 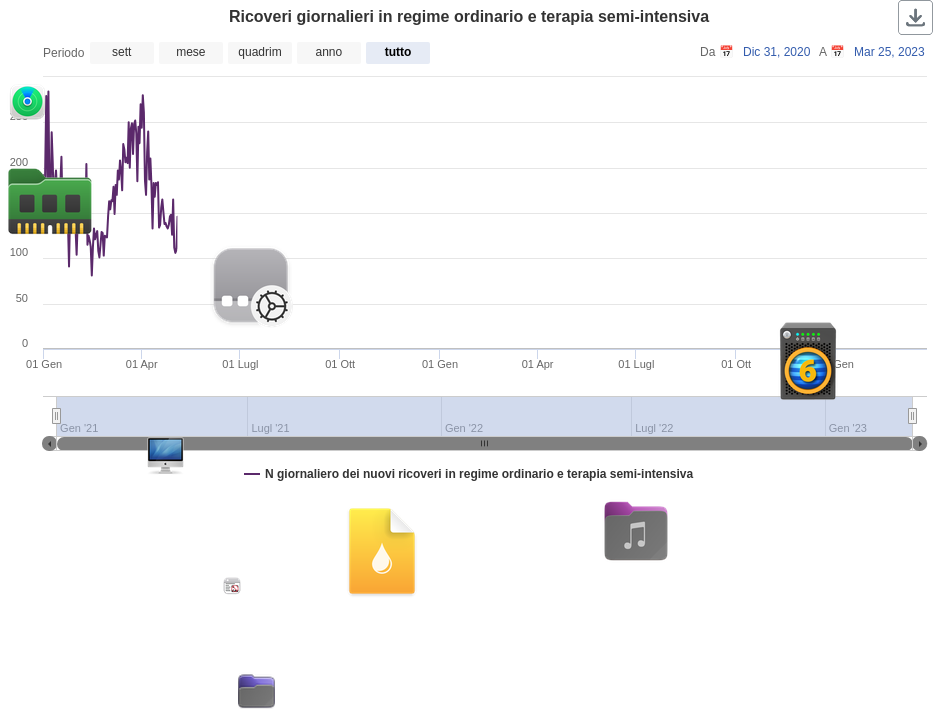 What do you see at coordinates (382, 551) in the screenshot?
I see `an ICC color profile file` at bounding box center [382, 551].